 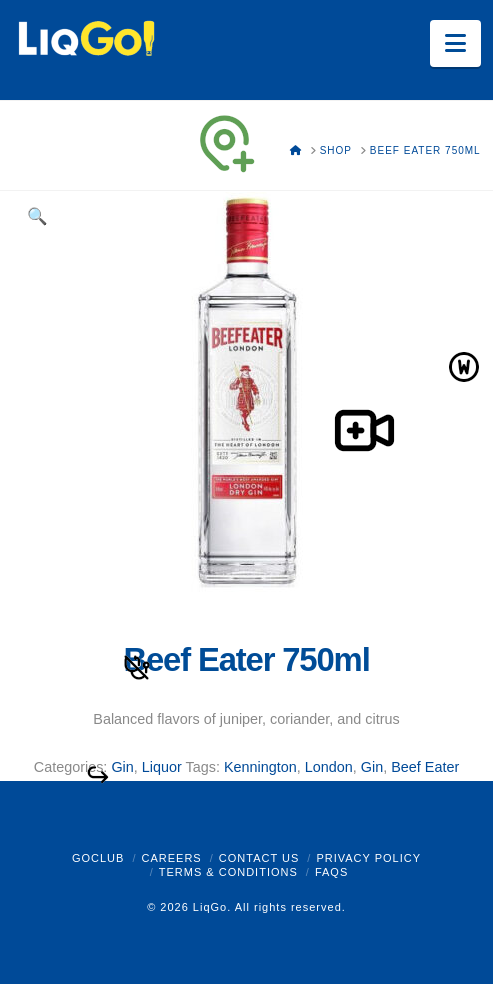 I want to click on medical services unavailable, so click(x=136, y=667).